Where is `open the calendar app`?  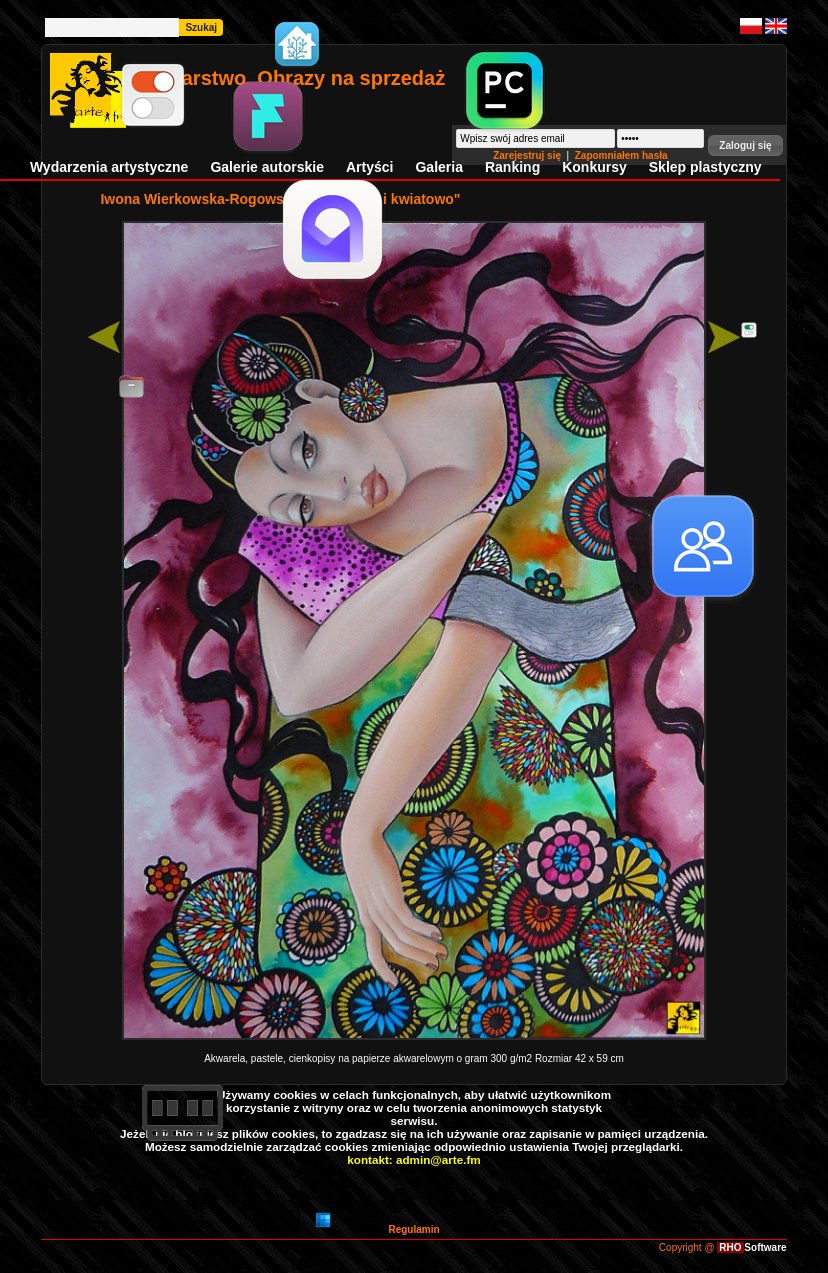 open the calendar app is located at coordinates (323, 1220).